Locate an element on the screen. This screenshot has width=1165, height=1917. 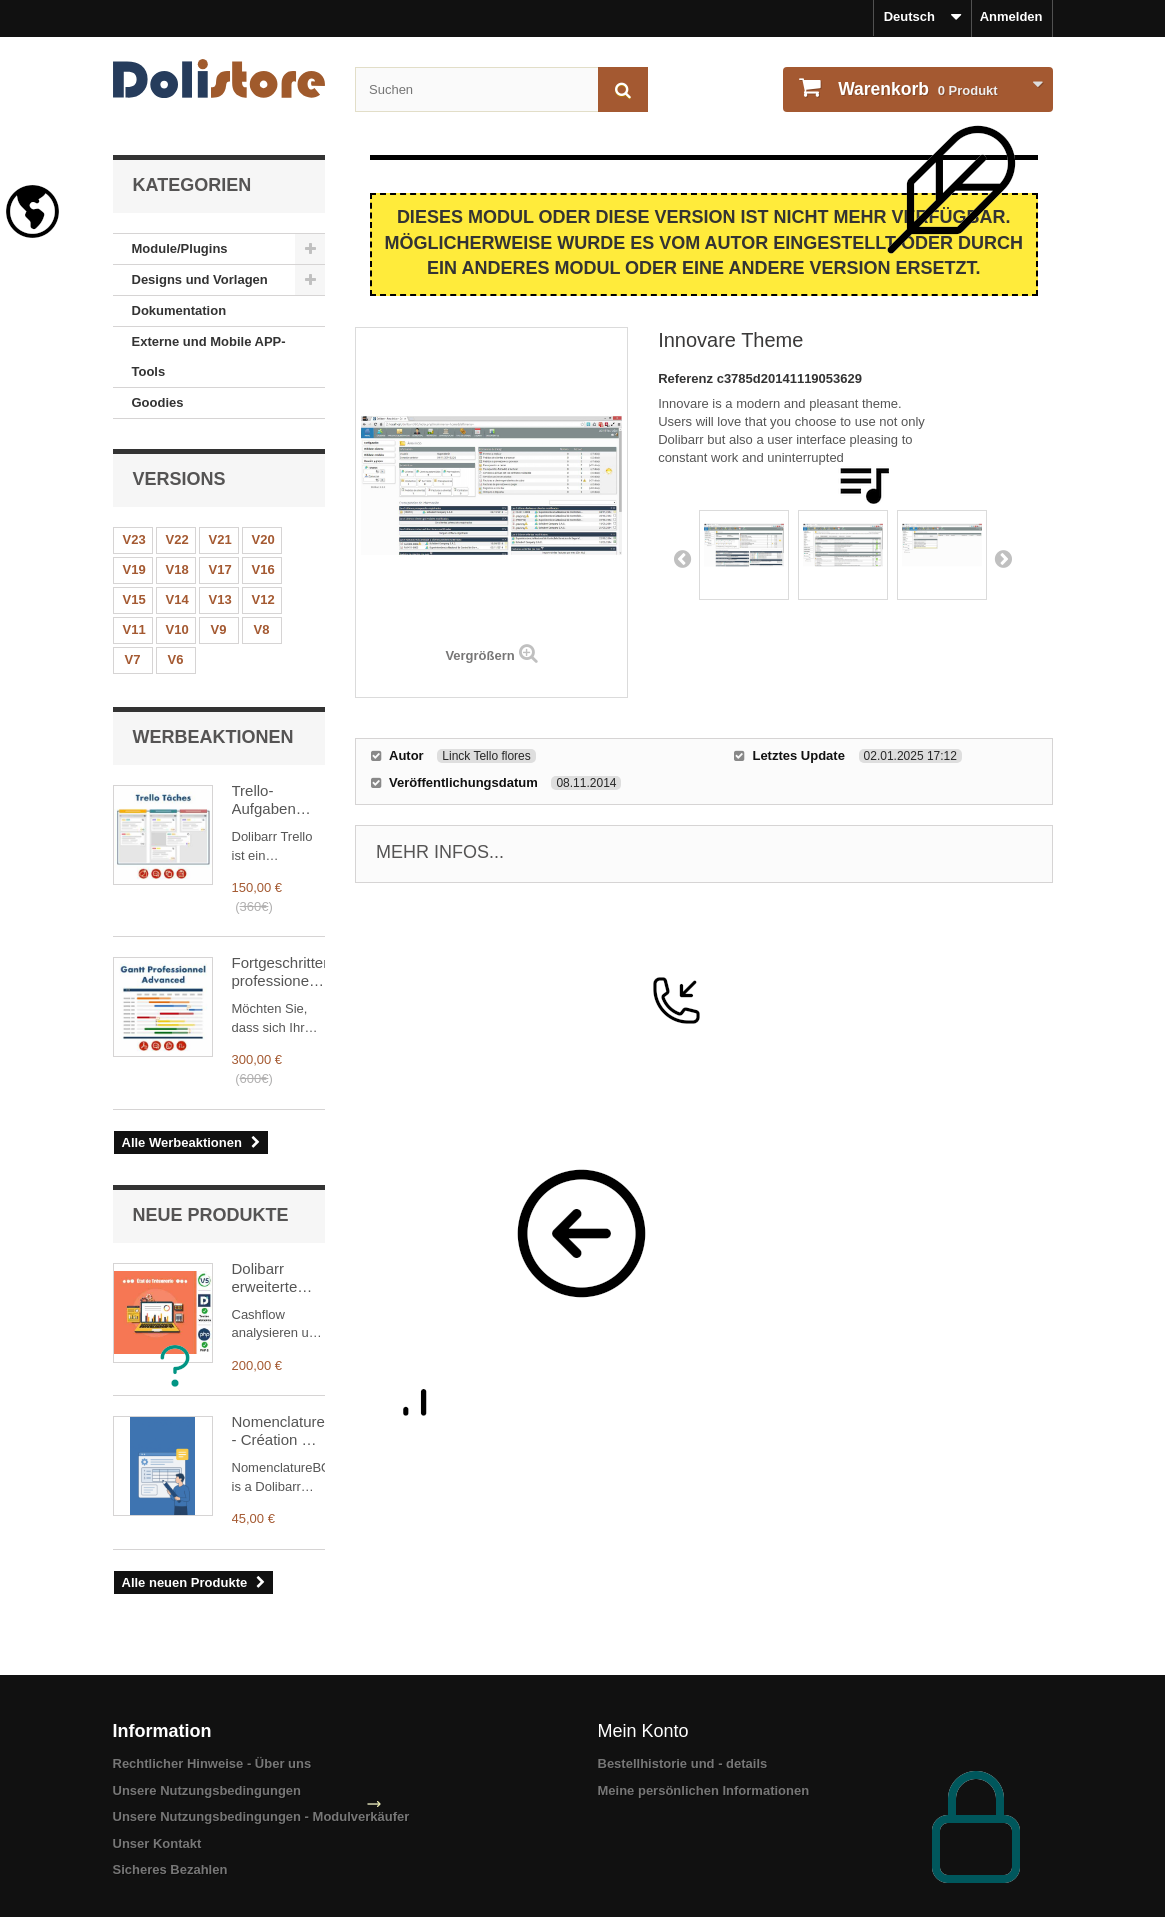
access help or support is located at coordinates (175, 1365).